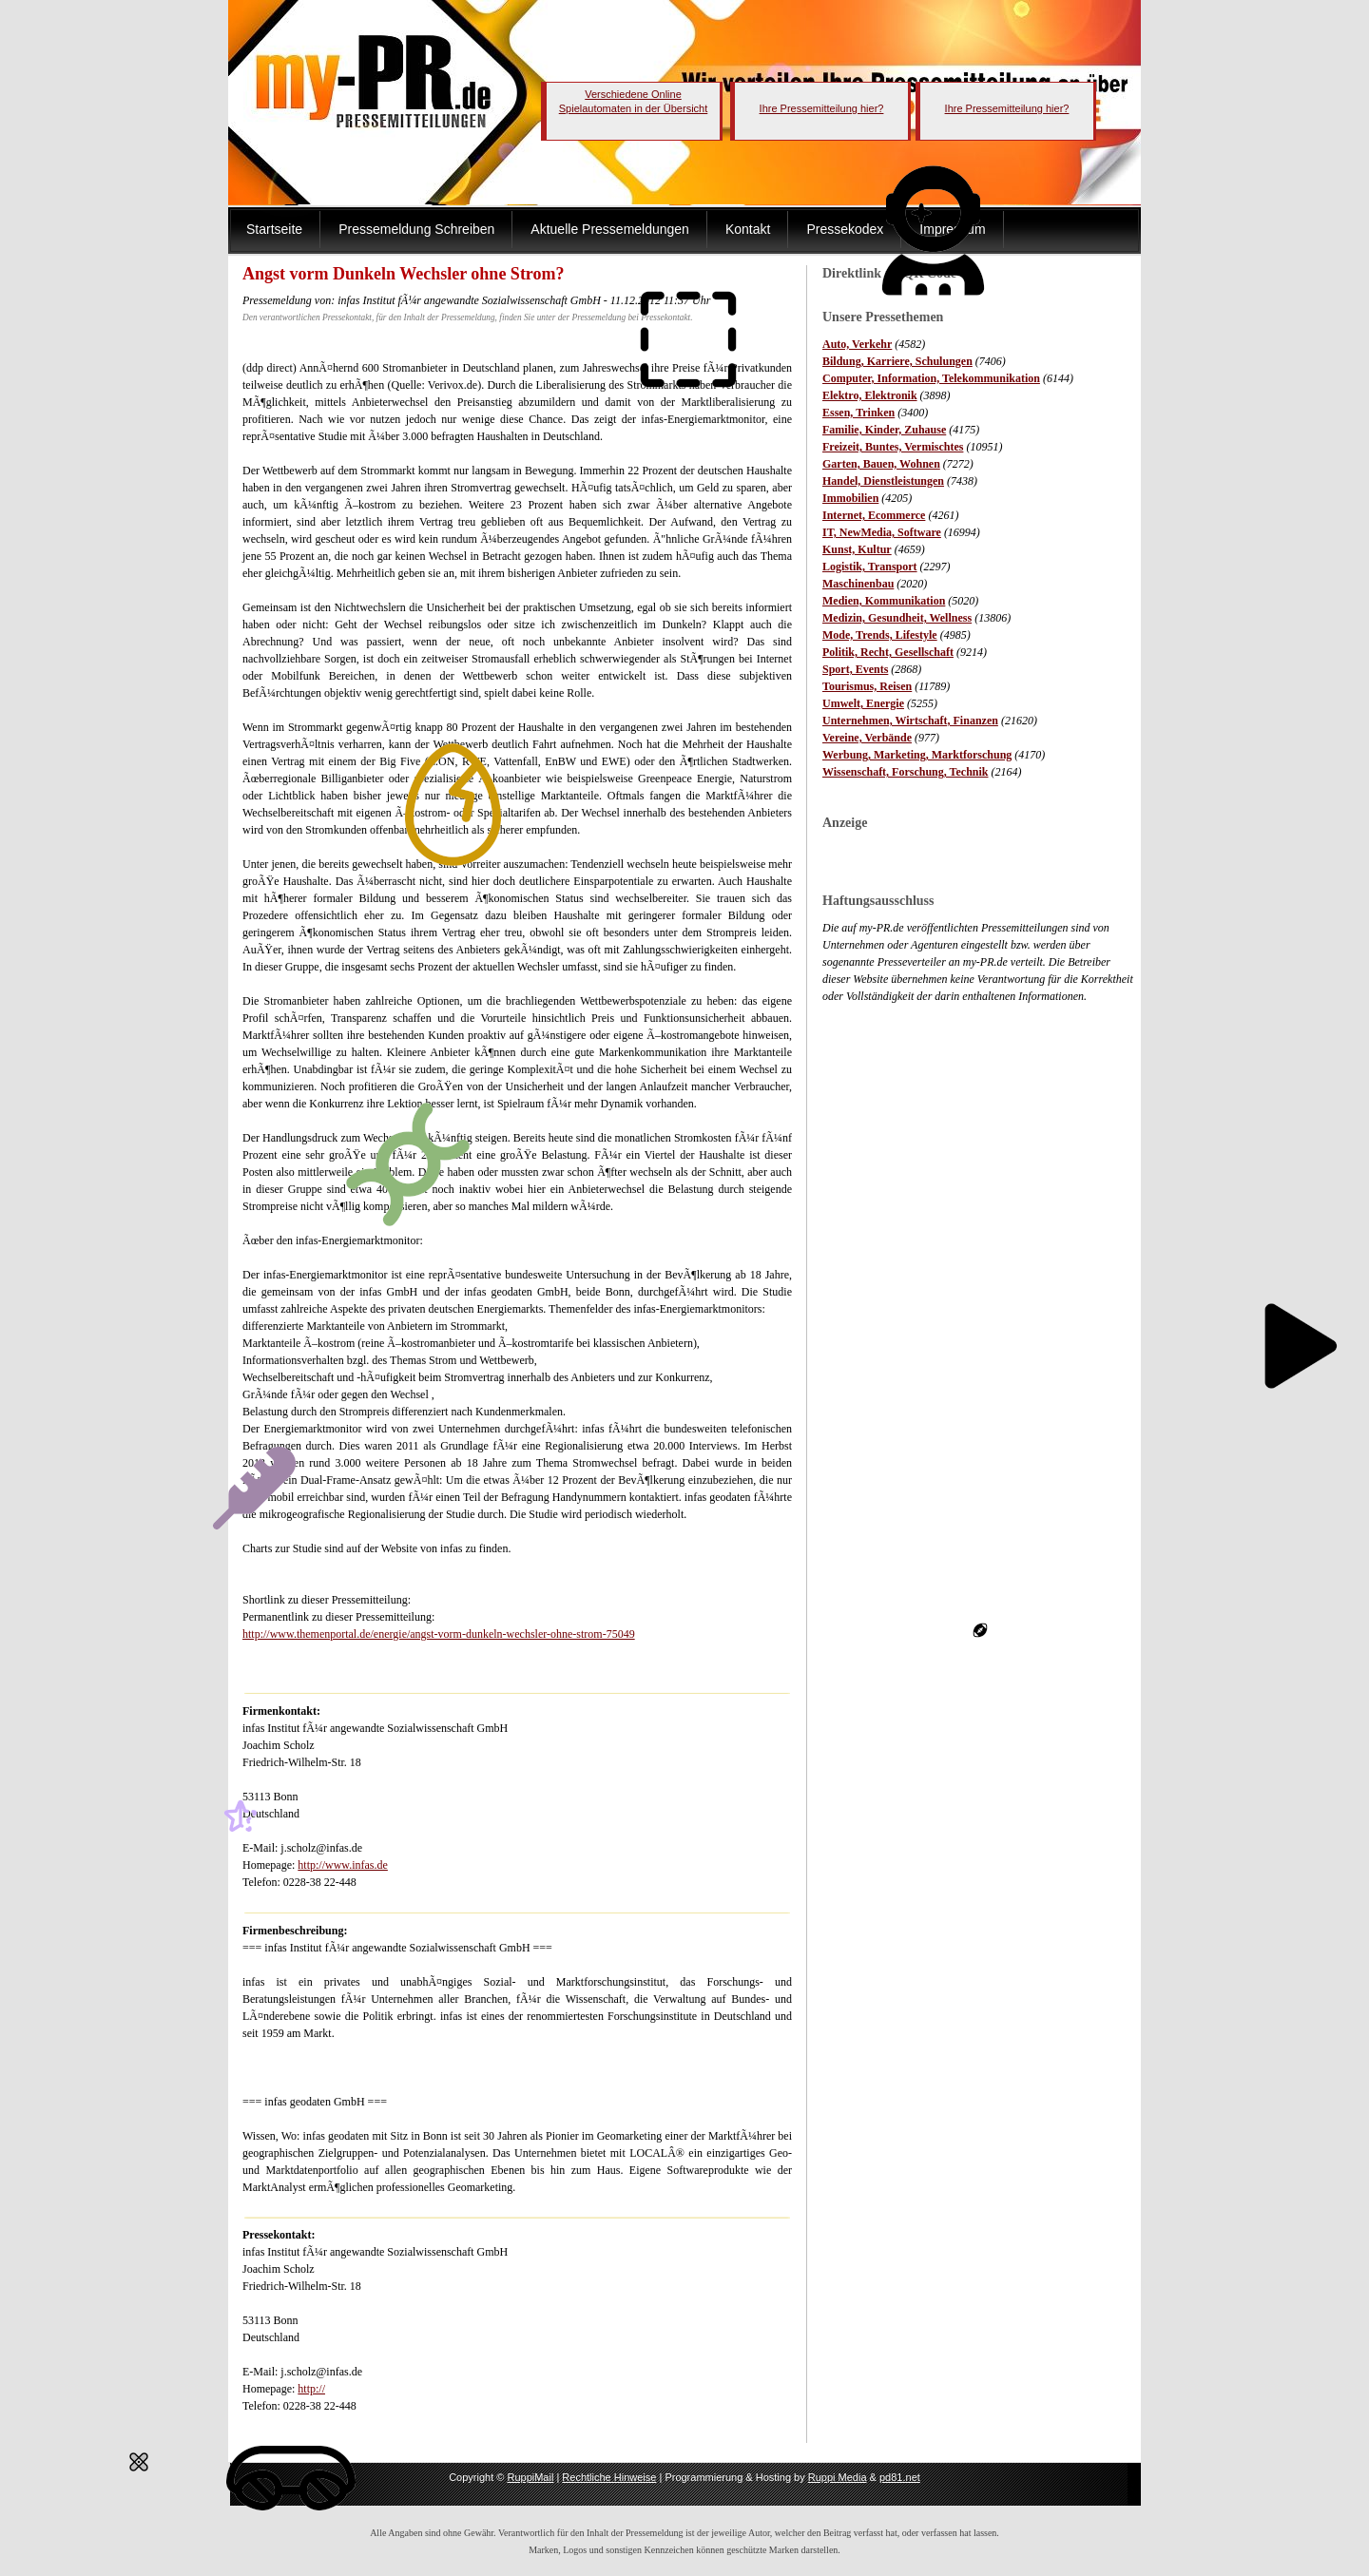  I want to click on access swimming or diving activity settings, so click(291, 2478).